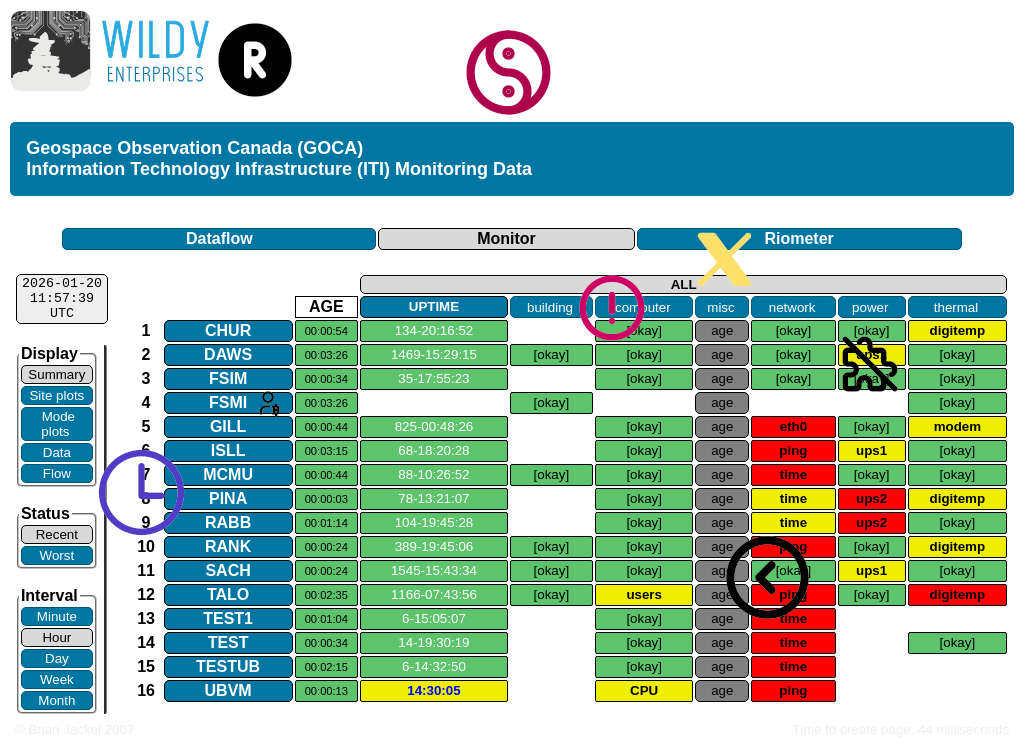 The height and width of the screenshot is (748, 1024). Describe the element at coordinates (767, 577) in the screenshot. I see `go back to the previous screen` at that location.